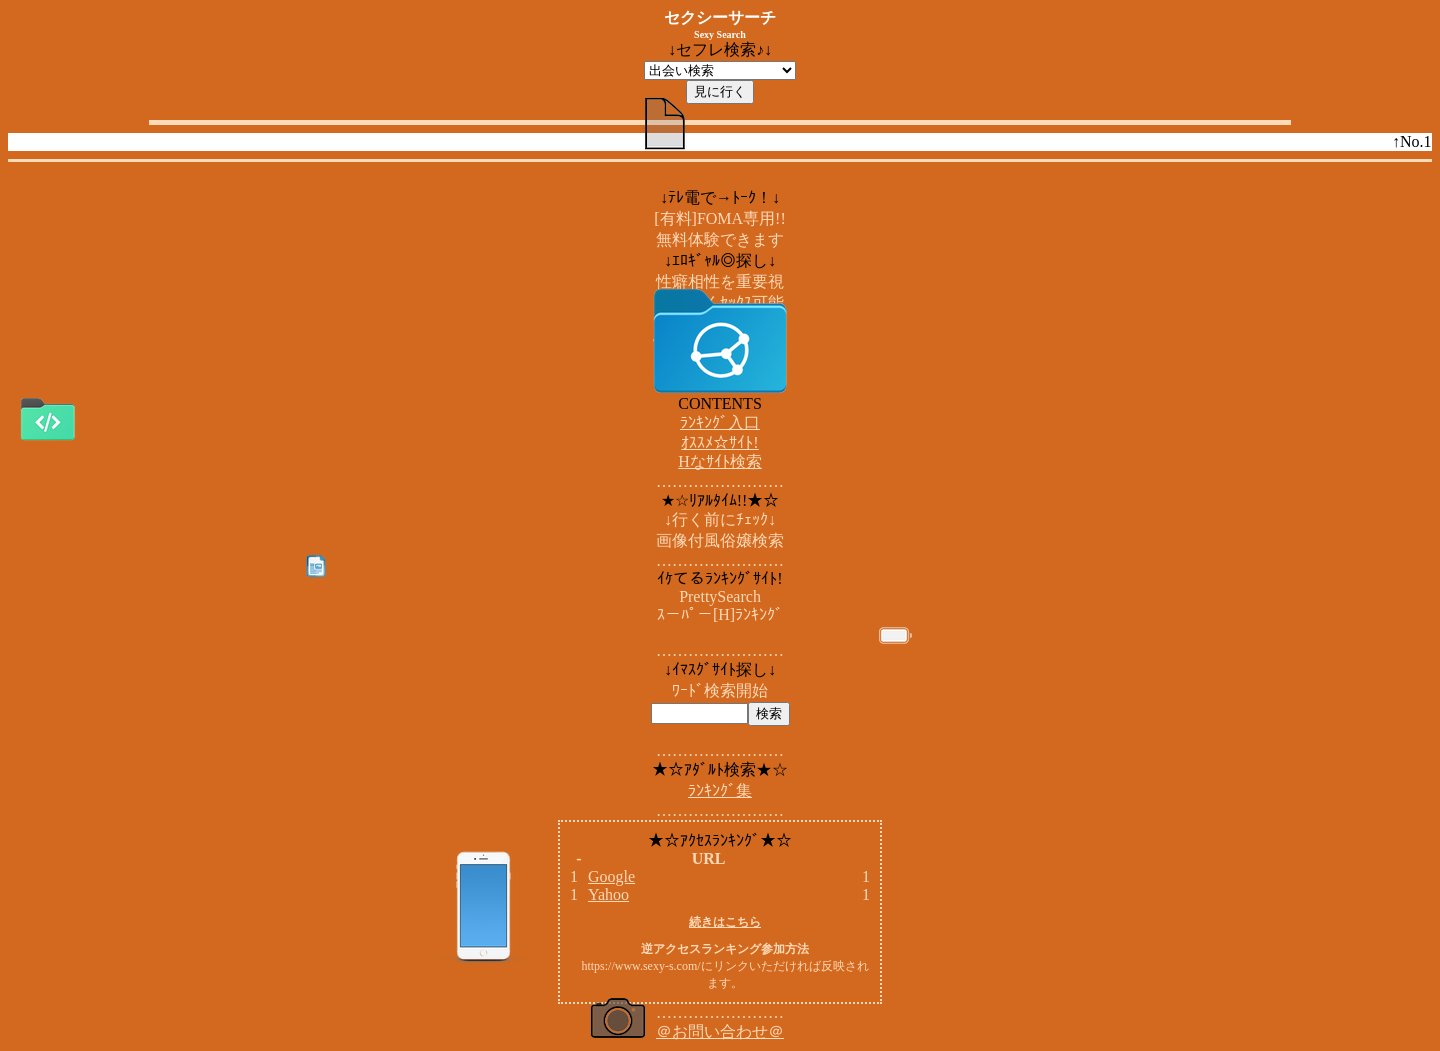 This screenshot has height=1051, width=1440. What do you see at coordinates (895, 635) in the screenshot?
I see `indicates battery is fully charged` at bounding box center [895, 635].